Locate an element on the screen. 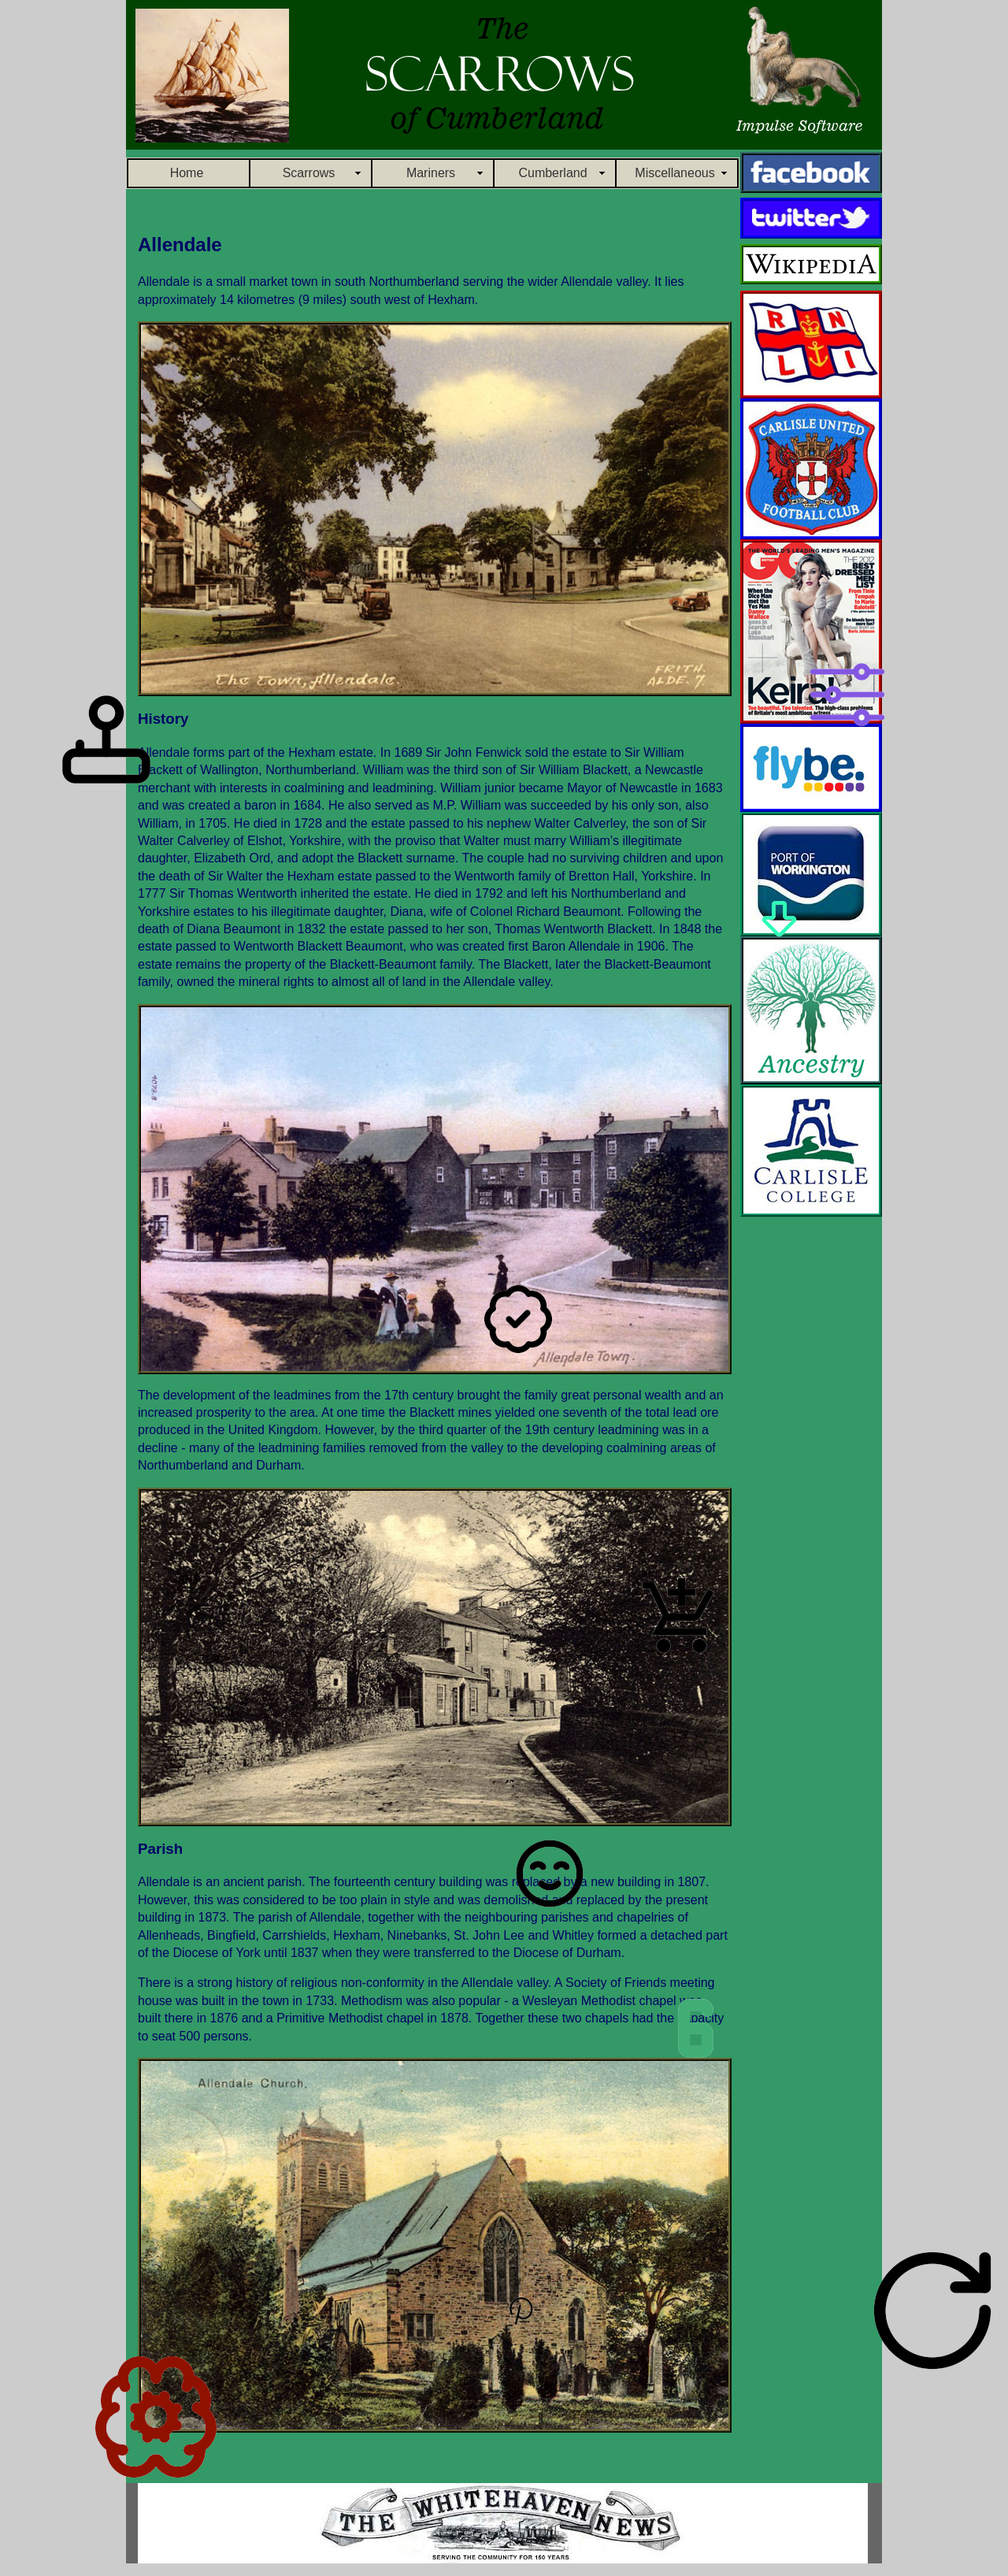  indicates item number 6 in a list or sequence is located at coordinates (695, 2028).